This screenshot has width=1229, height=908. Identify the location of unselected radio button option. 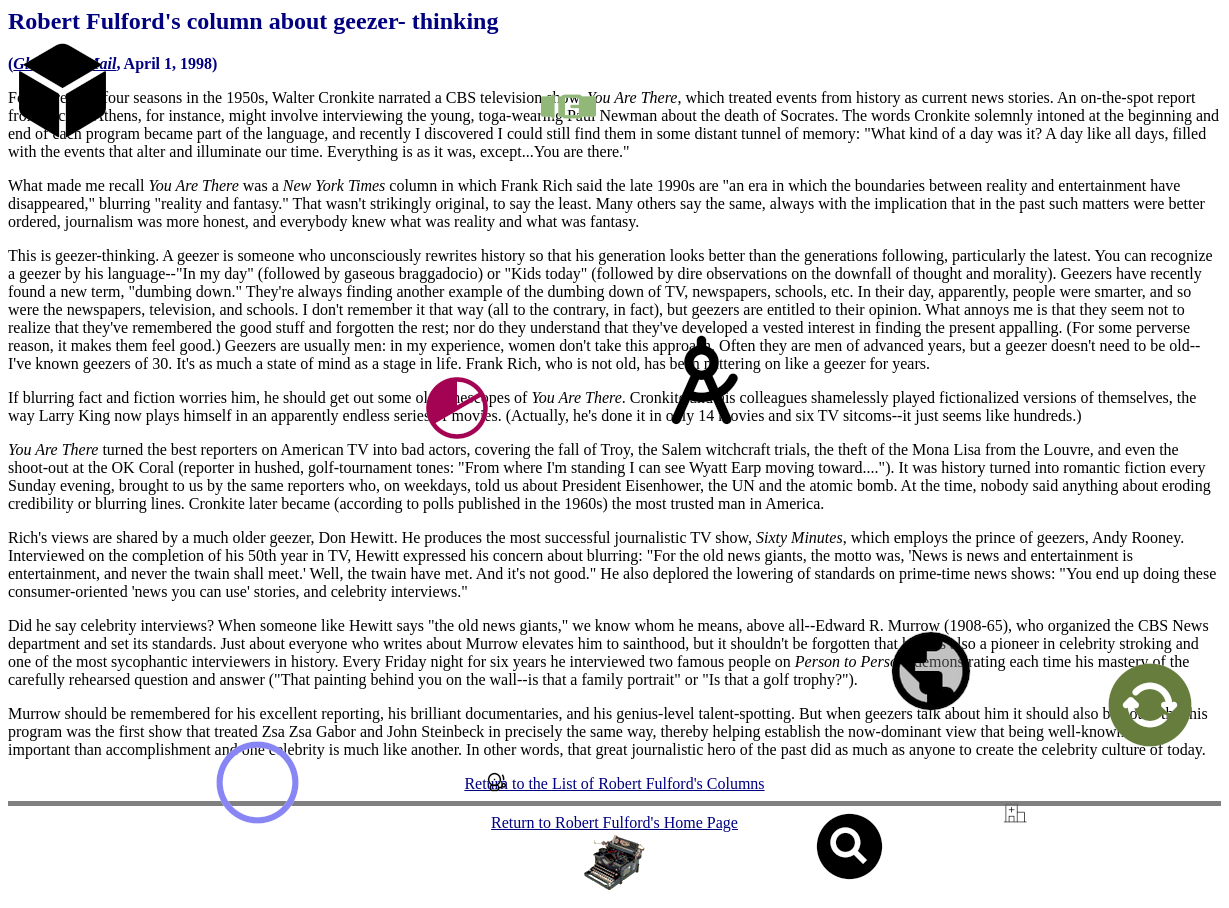
(257, 782).